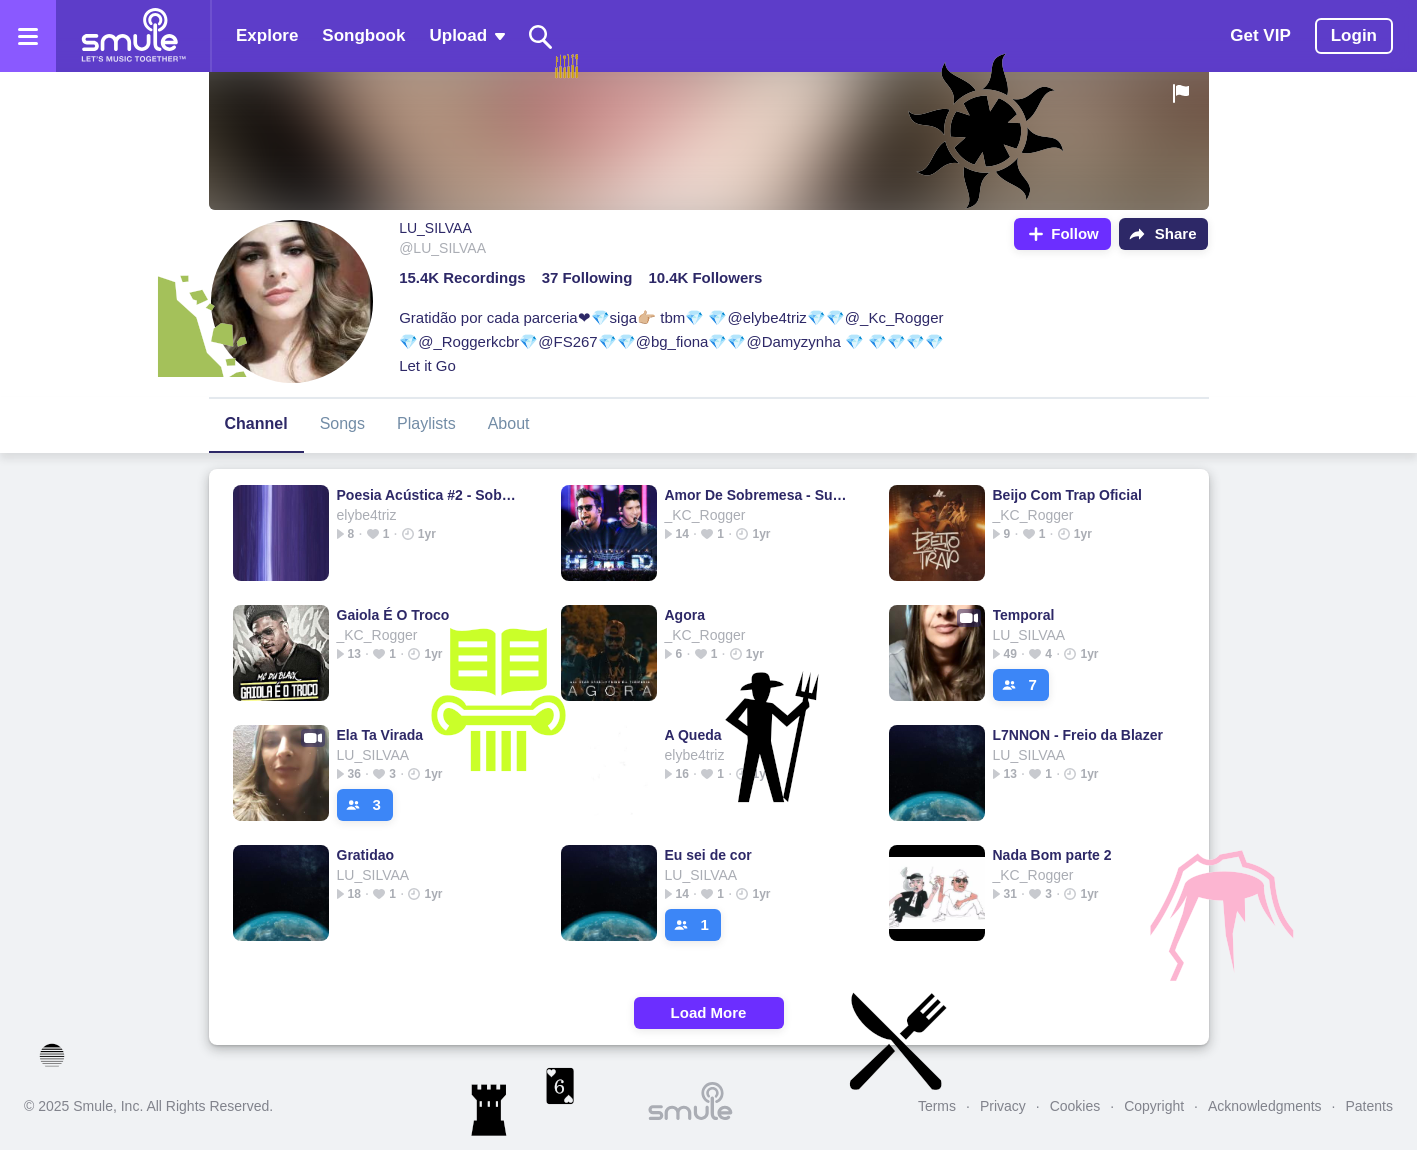  Describe the element at coordinates (1222, 909) in the screenshot. I see `indicates a volcano or volcanic area on a map` at that location.